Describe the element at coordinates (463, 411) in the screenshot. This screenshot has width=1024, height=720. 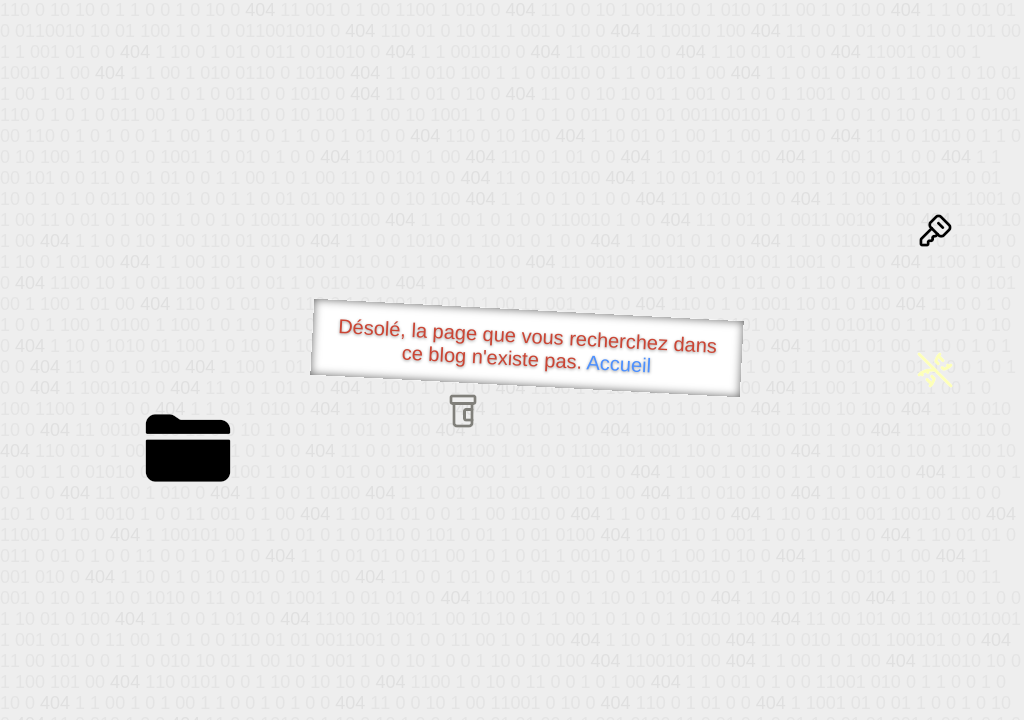
I see `view medication information` at that location.